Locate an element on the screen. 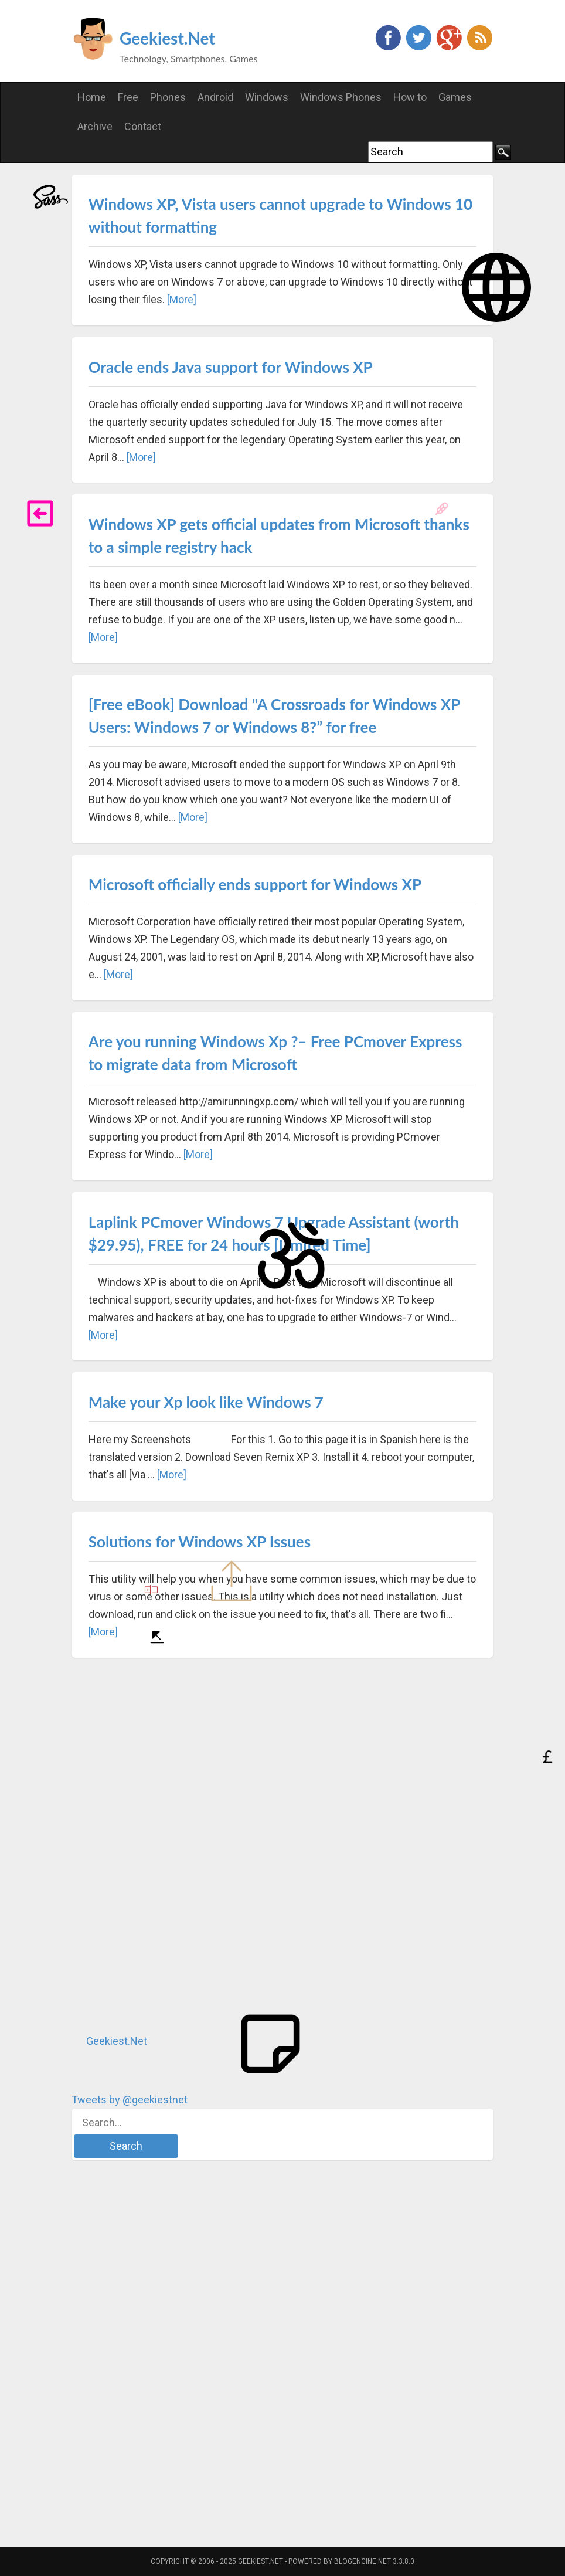 The image size is (565, 2576). indicates hinduism or hindu-related content is located at coordinates (291, 1255).